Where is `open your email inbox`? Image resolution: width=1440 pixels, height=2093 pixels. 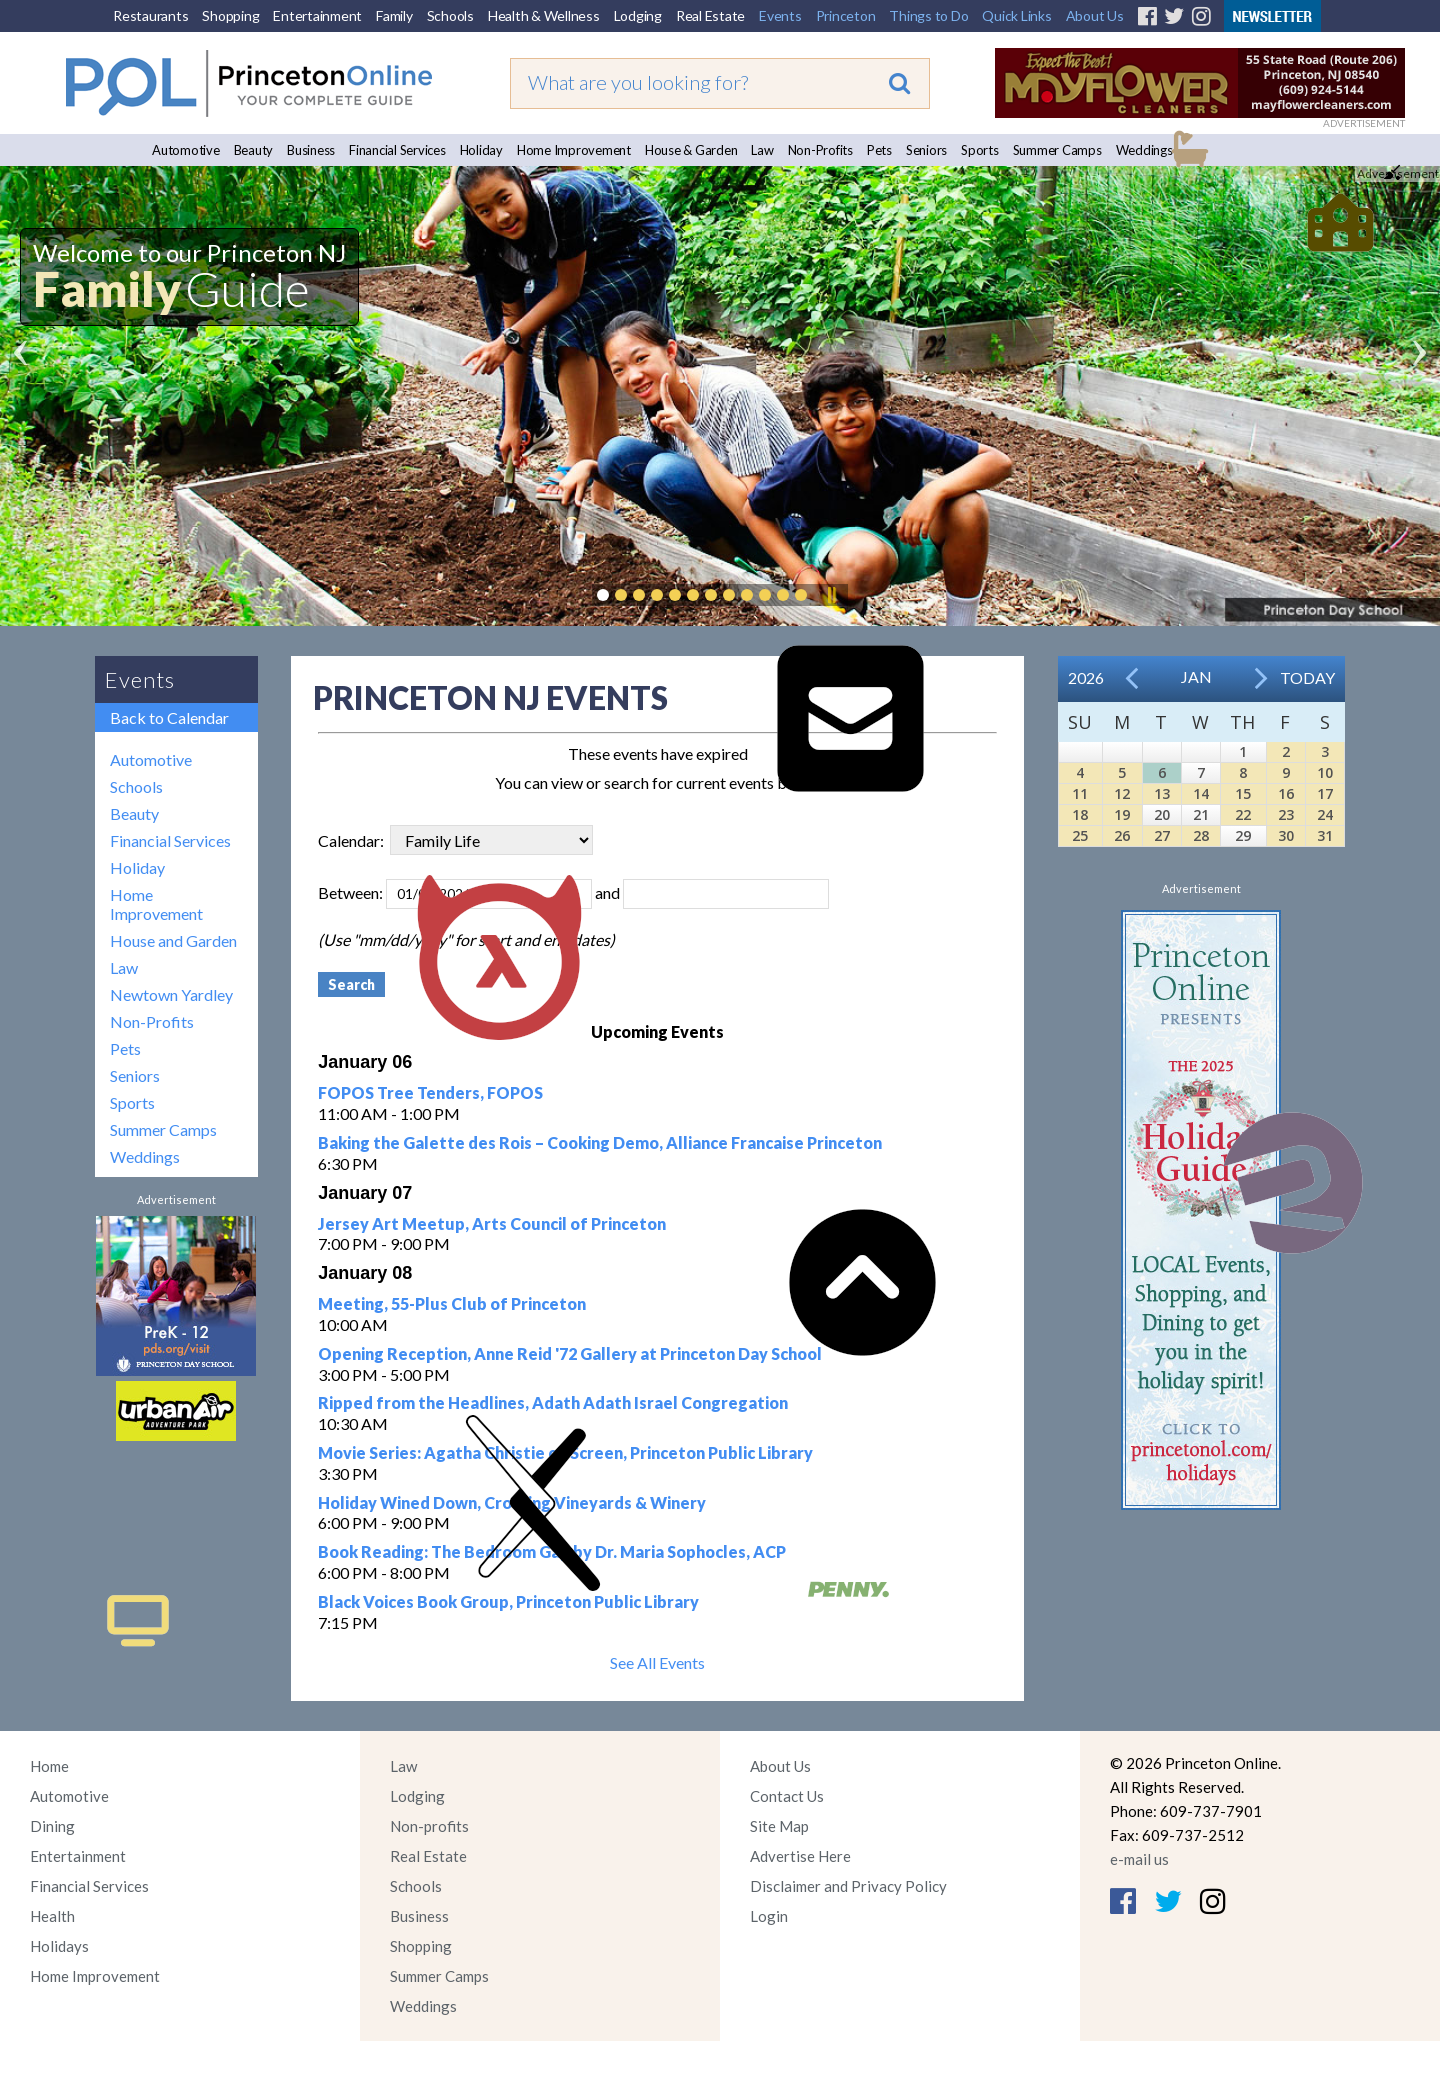 open your email inbox is located at coordinates (850, 718).